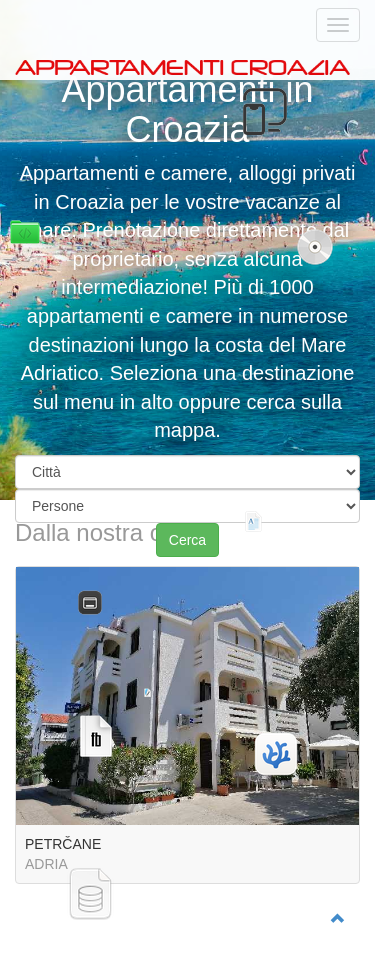 This screenshot has width=375, height=959. Describe the element at coordinates (265, 110) in the screenshot. I see `link or sync devices together` at that location.